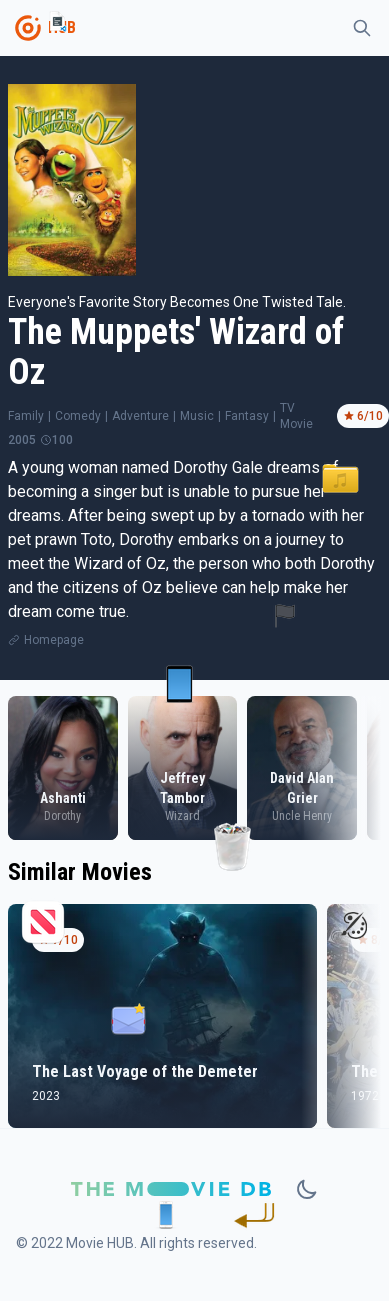 This screenshot has width=389, height=1301. Describe the element at coordinates (179, 684) in the screenshot. I see `iPad device with cellular connectivity` at that location.